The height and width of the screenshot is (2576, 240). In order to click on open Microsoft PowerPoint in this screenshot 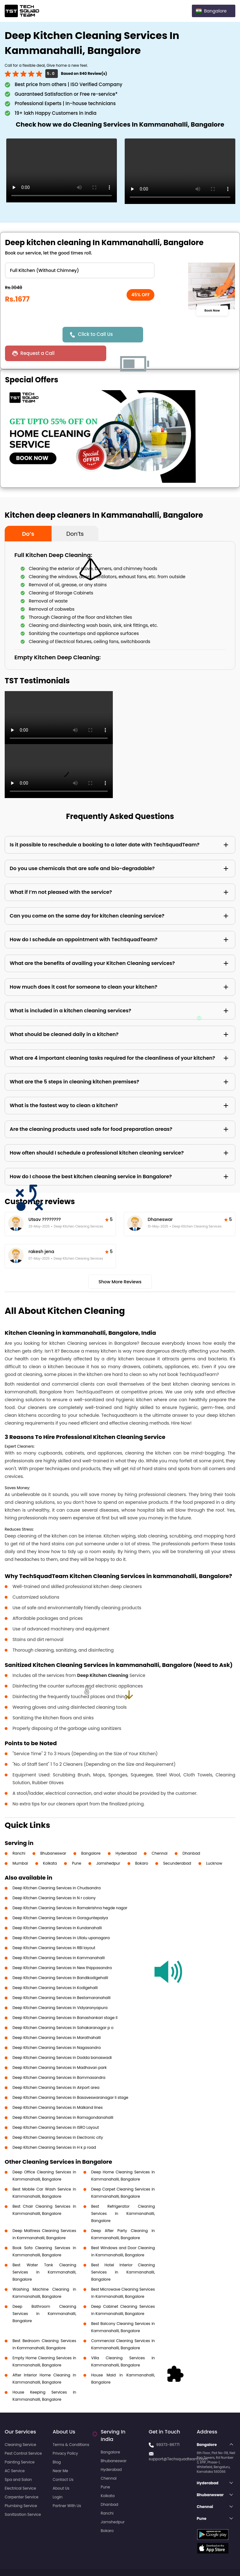, I will do `click(199, 1018)`.